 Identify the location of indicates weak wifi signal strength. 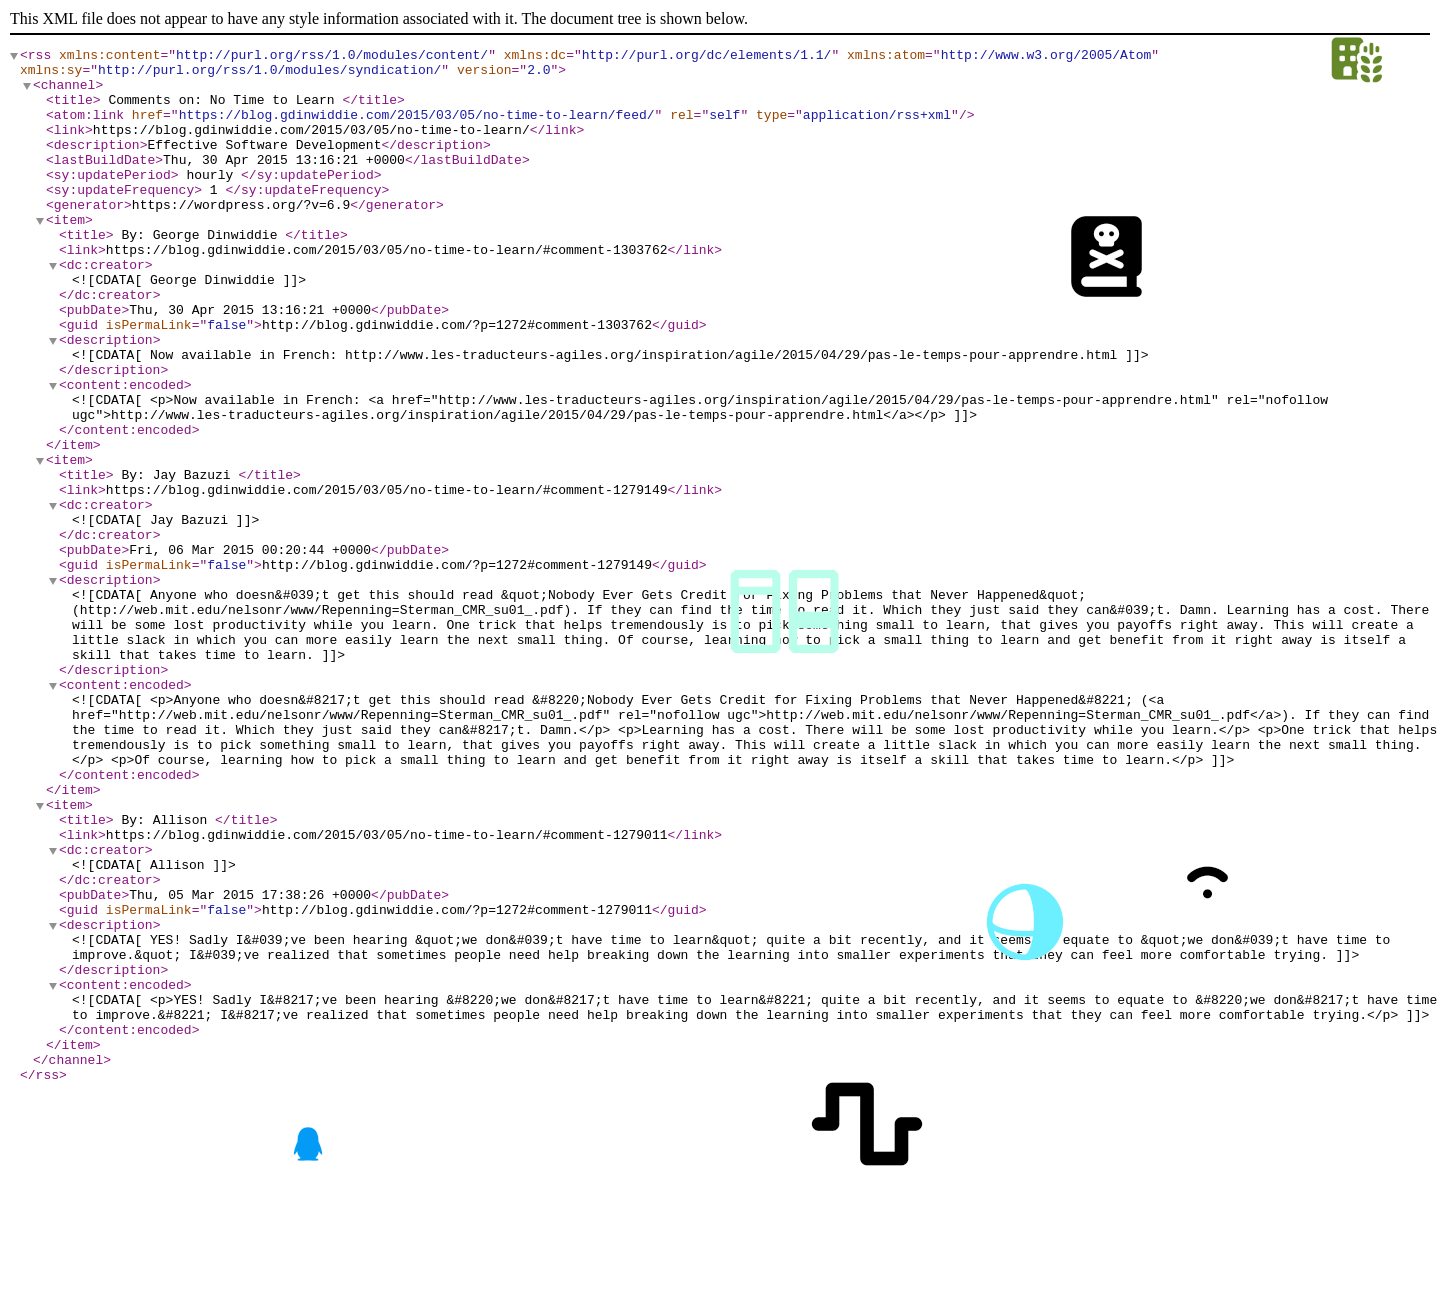
(1207, 857).